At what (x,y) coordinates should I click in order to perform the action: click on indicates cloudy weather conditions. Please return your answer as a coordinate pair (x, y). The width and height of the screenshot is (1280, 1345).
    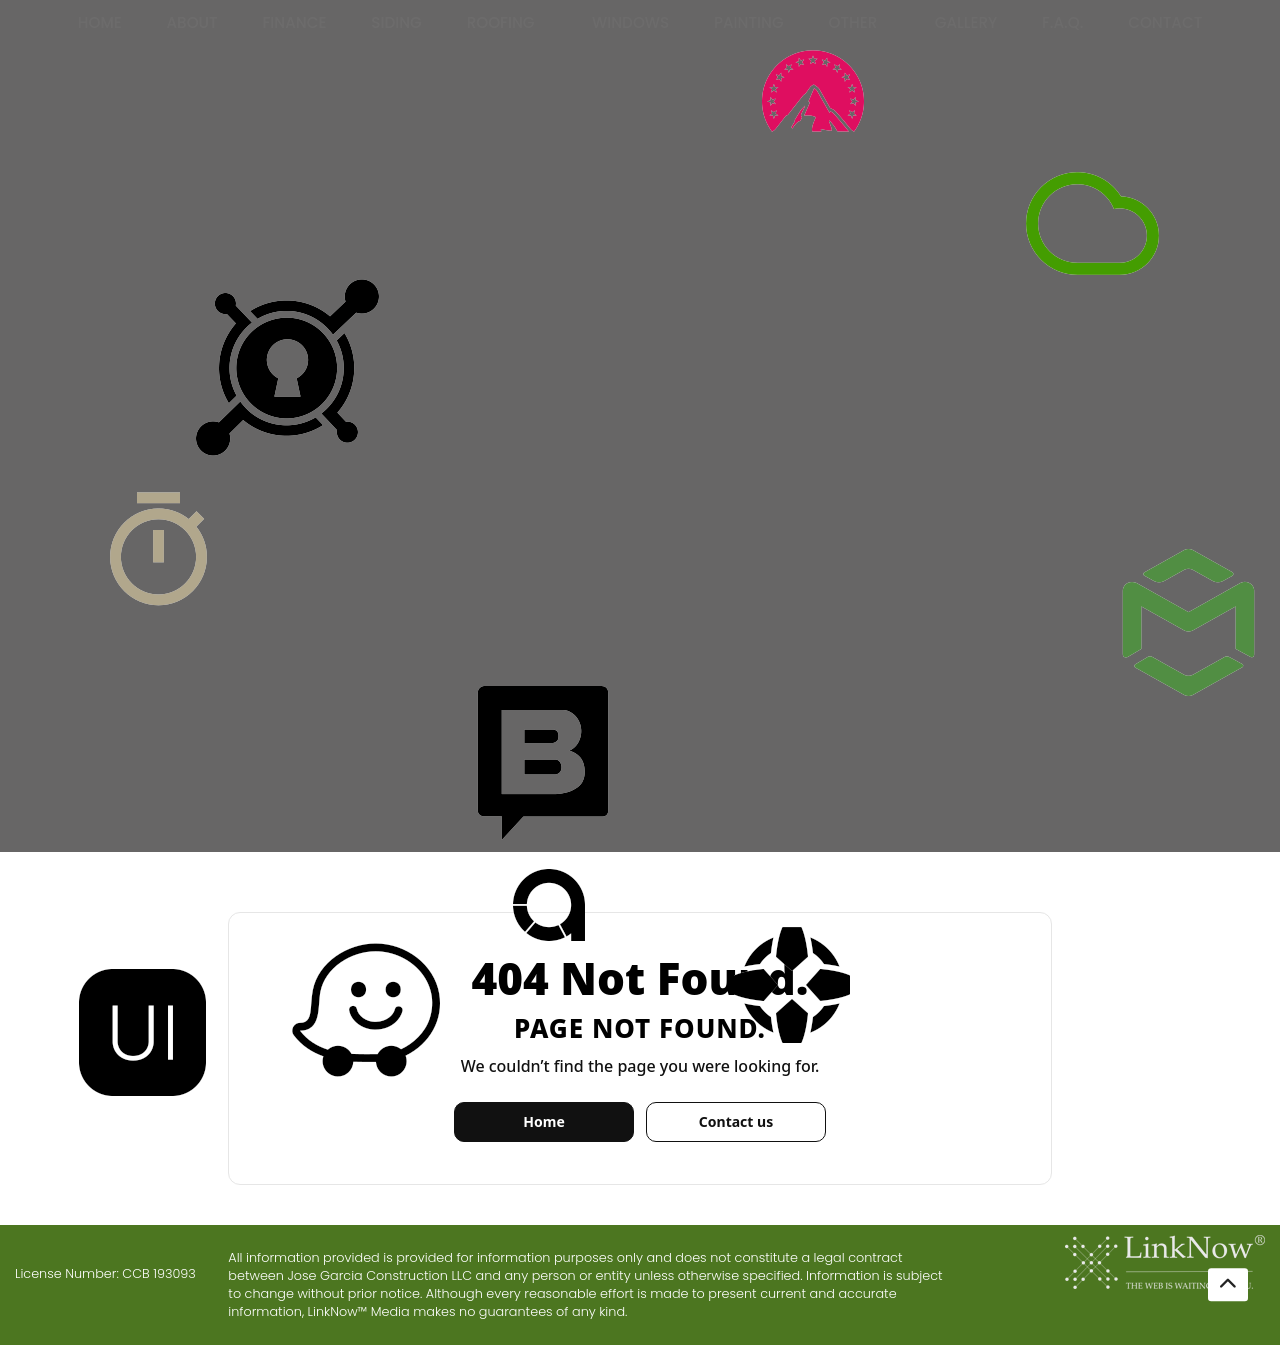
    Looking at the image, I should click on (1092, 220).